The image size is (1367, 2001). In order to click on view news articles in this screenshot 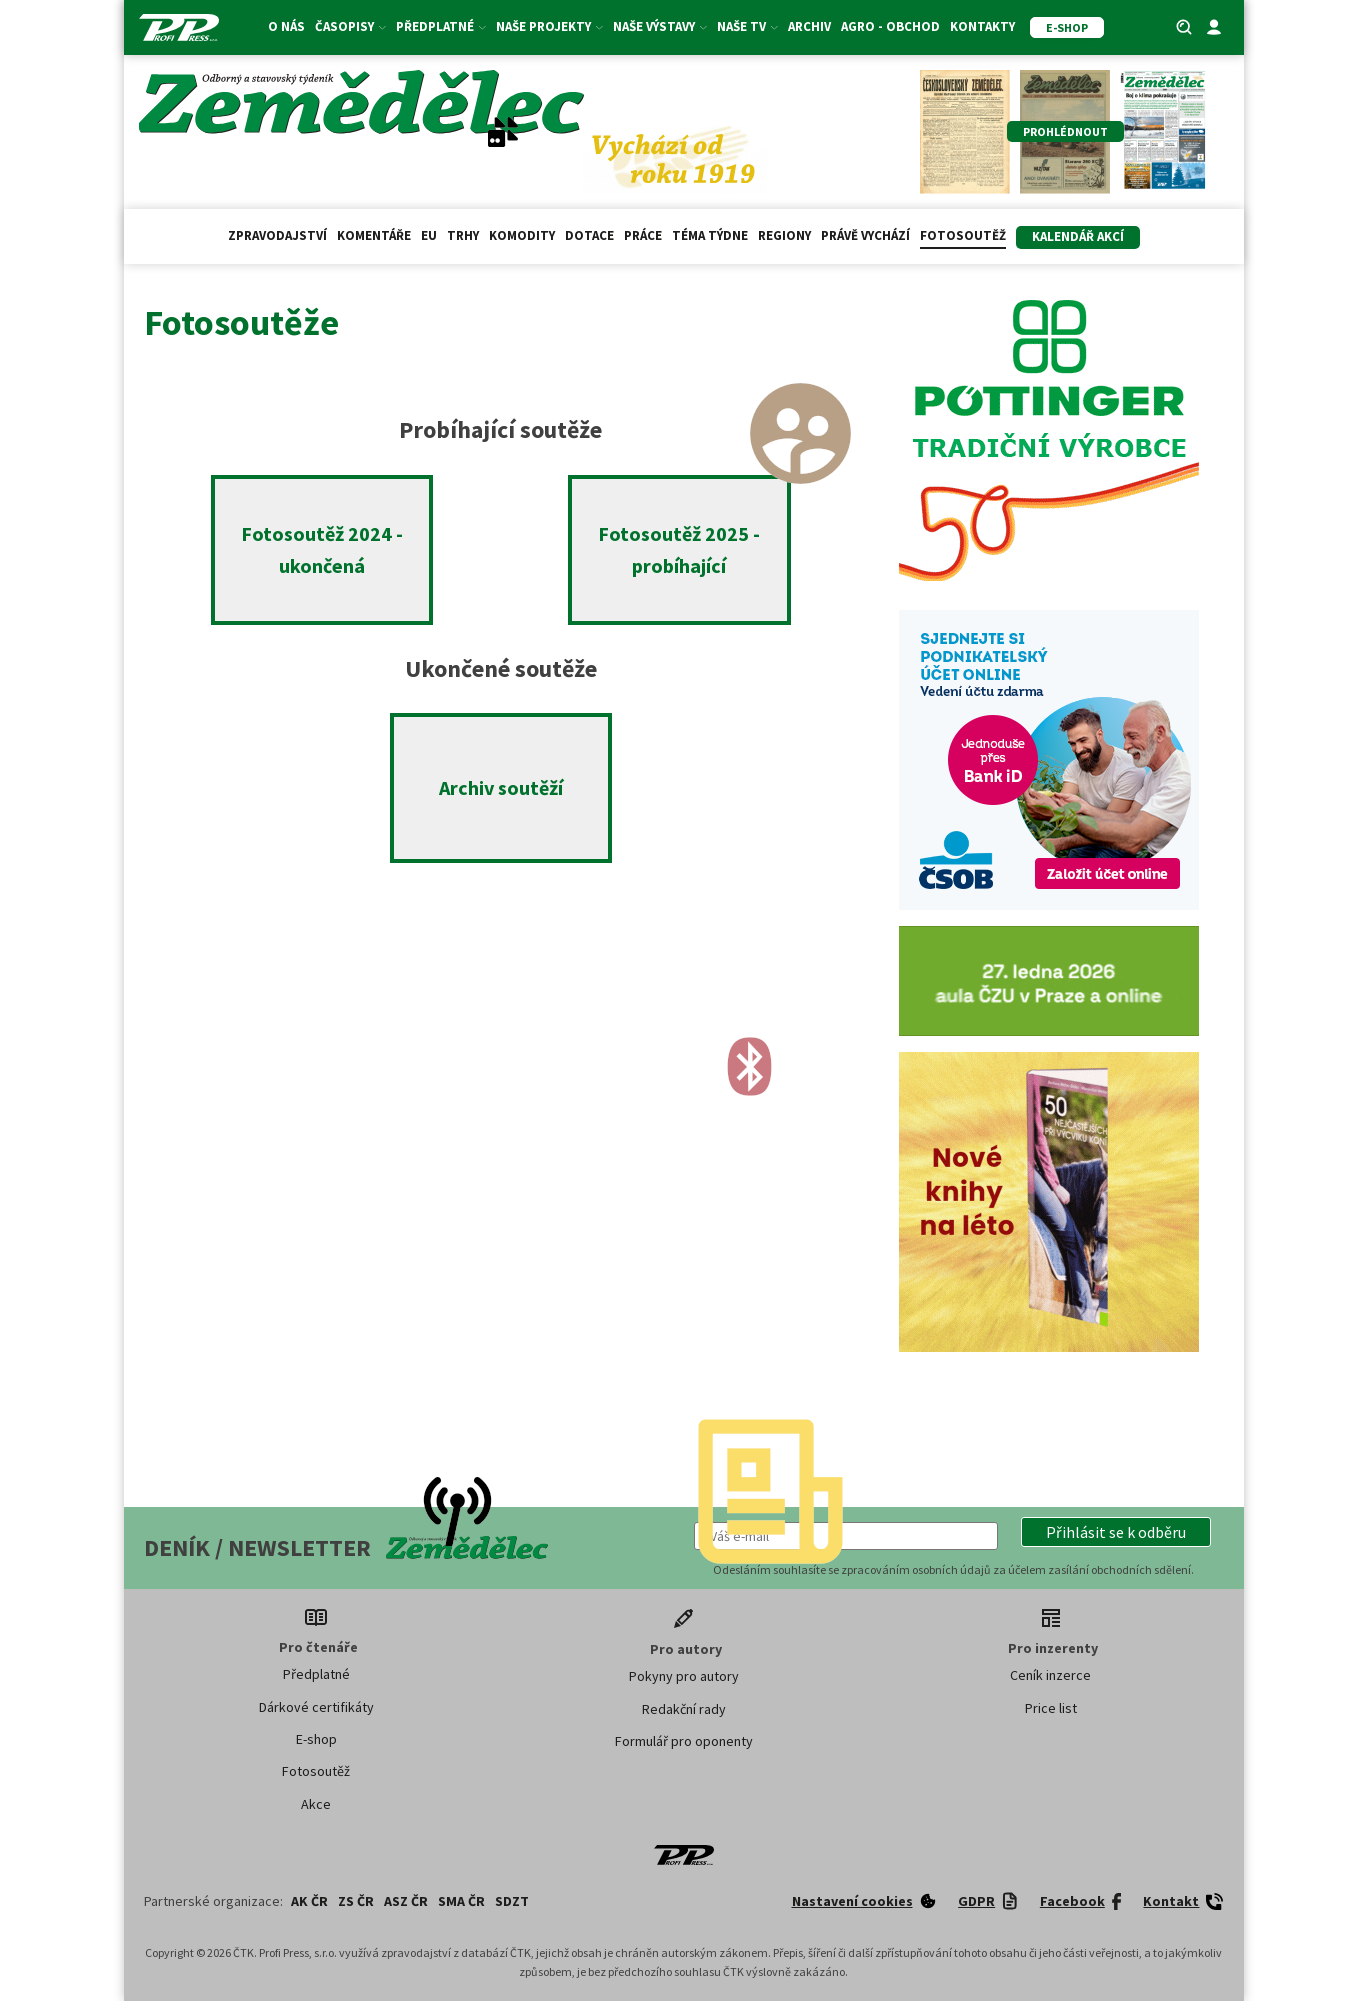, I will do `click(770, 1491)`.